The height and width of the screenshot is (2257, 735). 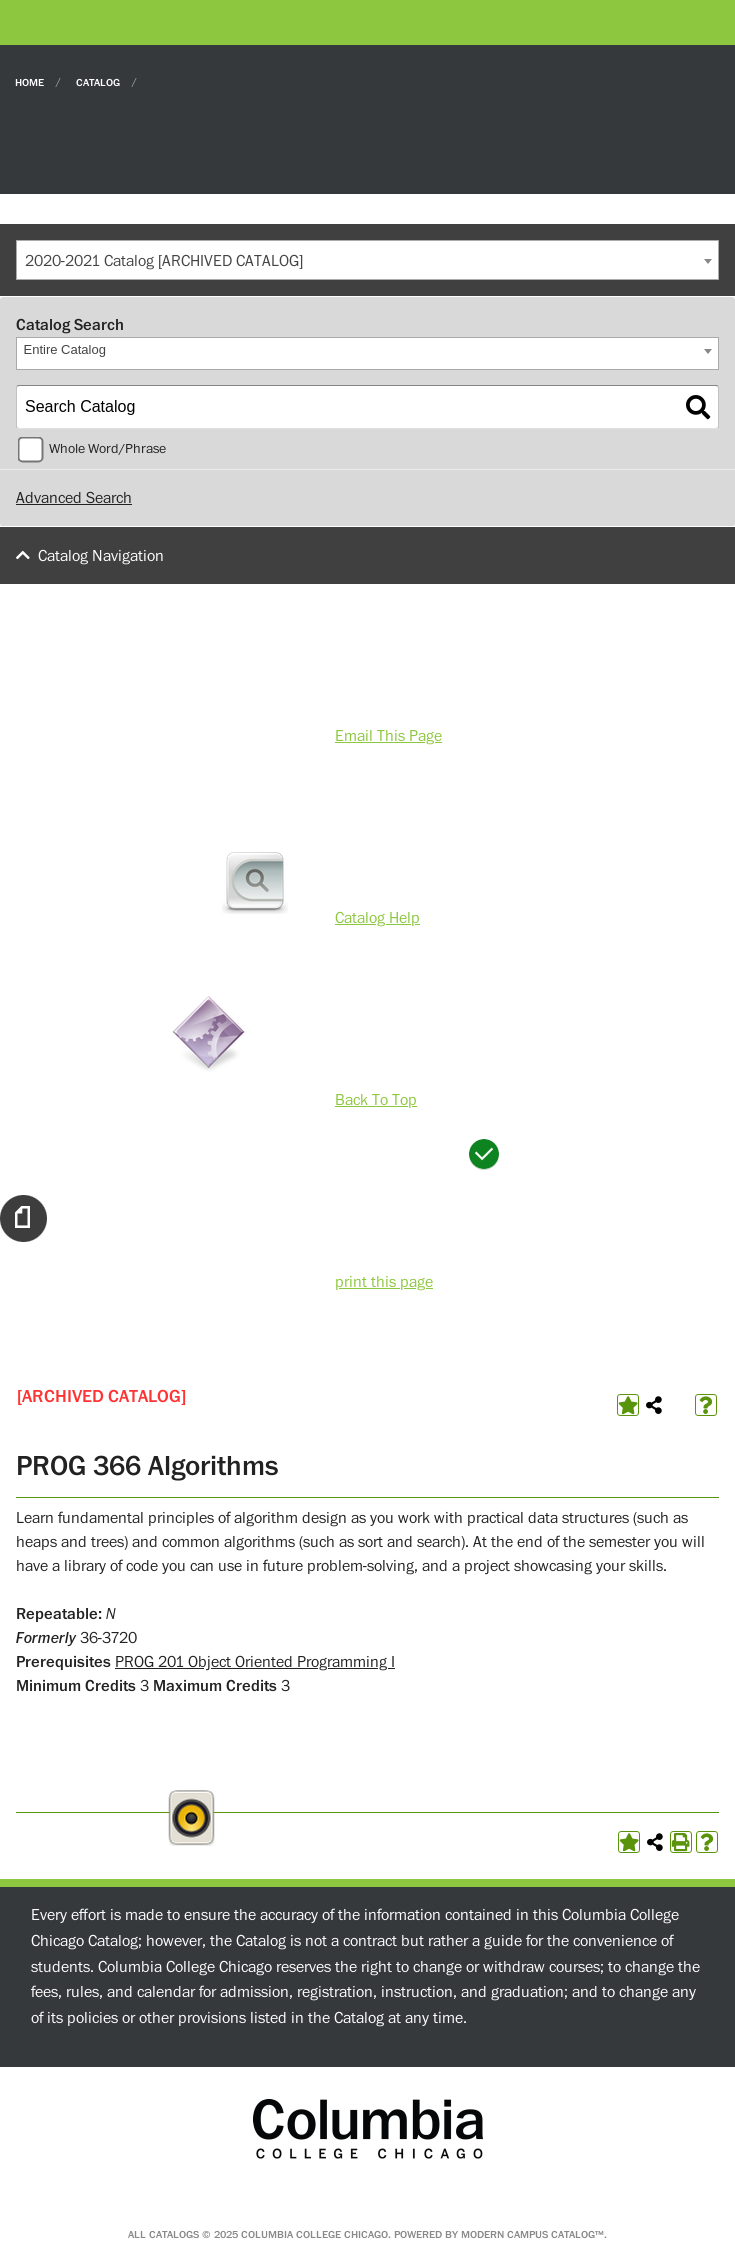 I want to click on indicates dropbox file is fully synced, so click(x=484, y=1154).